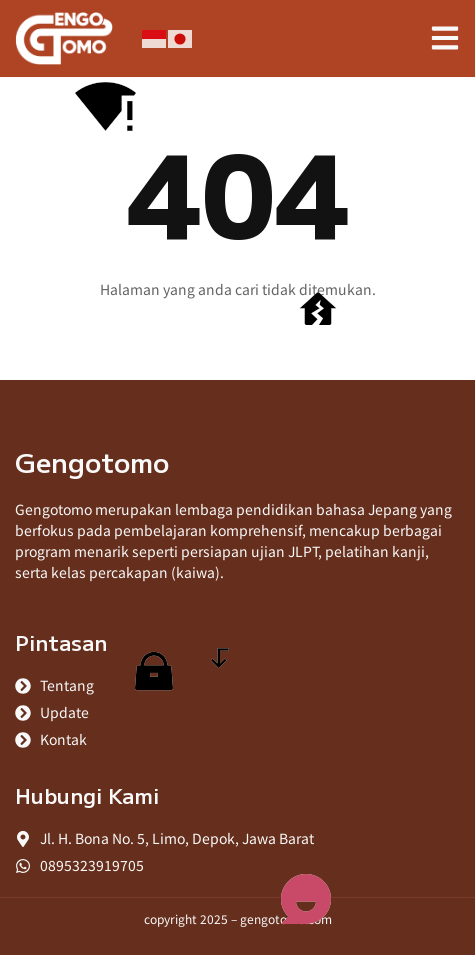 The width and height of the screenshot is (475, 977). I want to click on open chat with friendly support, so click(306, 899).